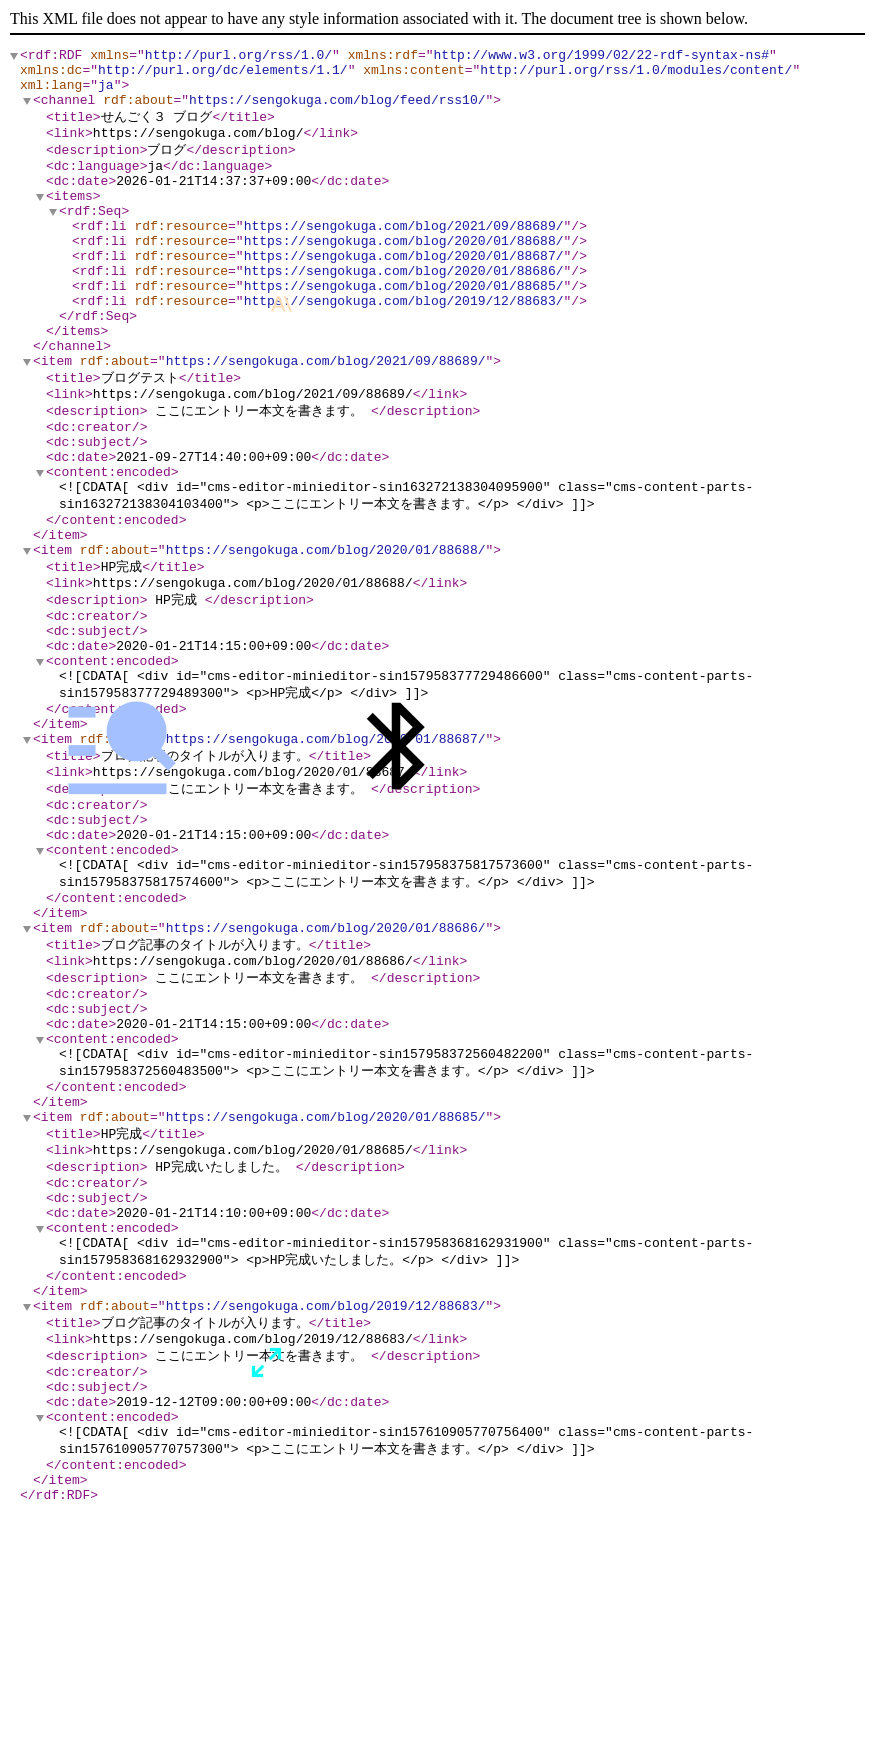 Image resolution: width=875 pixels, height=1742 pixels. I want to click on search within menu options, so click(117, 750).